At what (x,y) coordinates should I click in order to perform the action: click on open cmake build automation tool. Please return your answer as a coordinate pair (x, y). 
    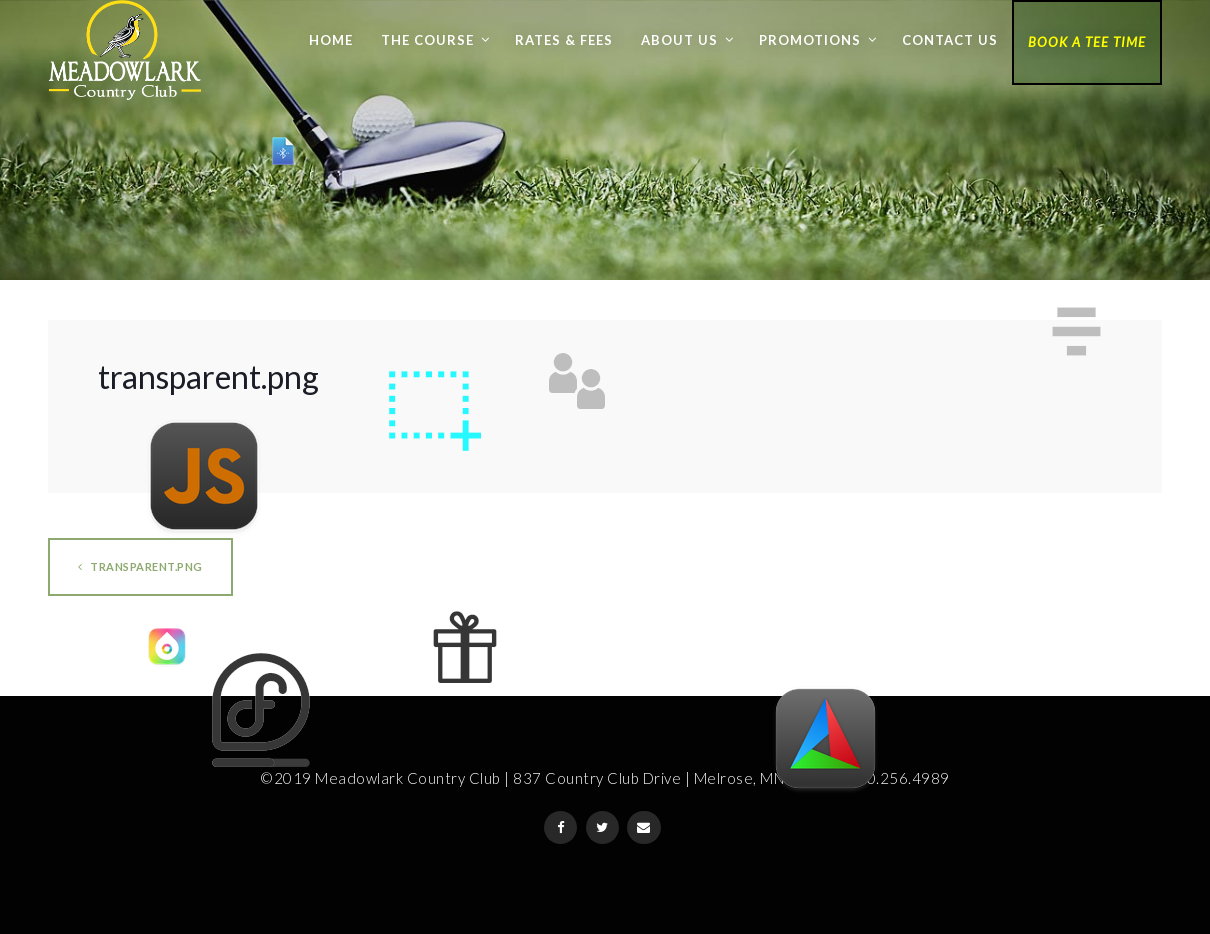
    Looking at the image, I should click on (825, 738).